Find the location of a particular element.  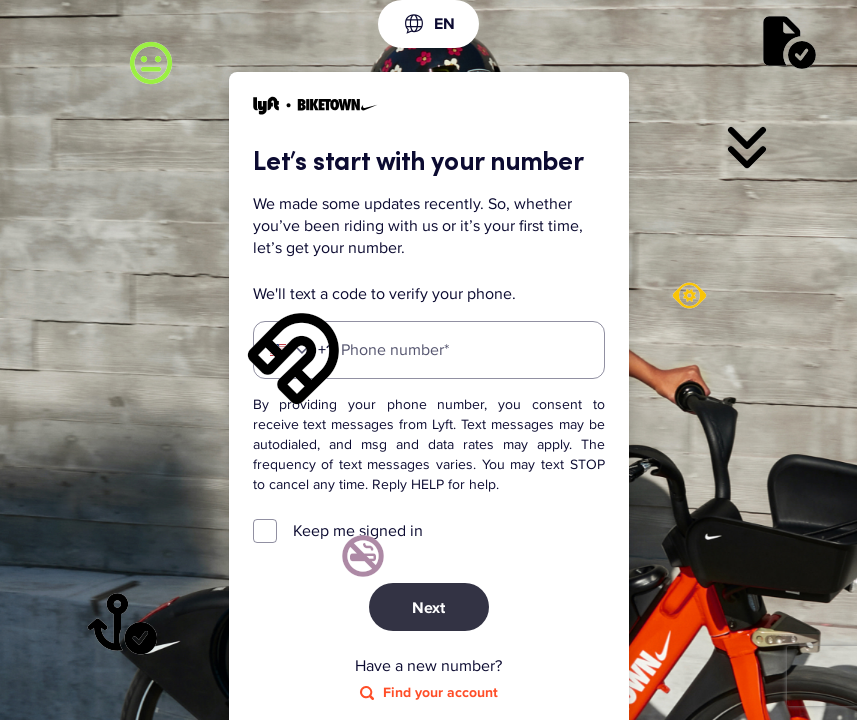

expand to show more content is located at coordinates (747, 146).